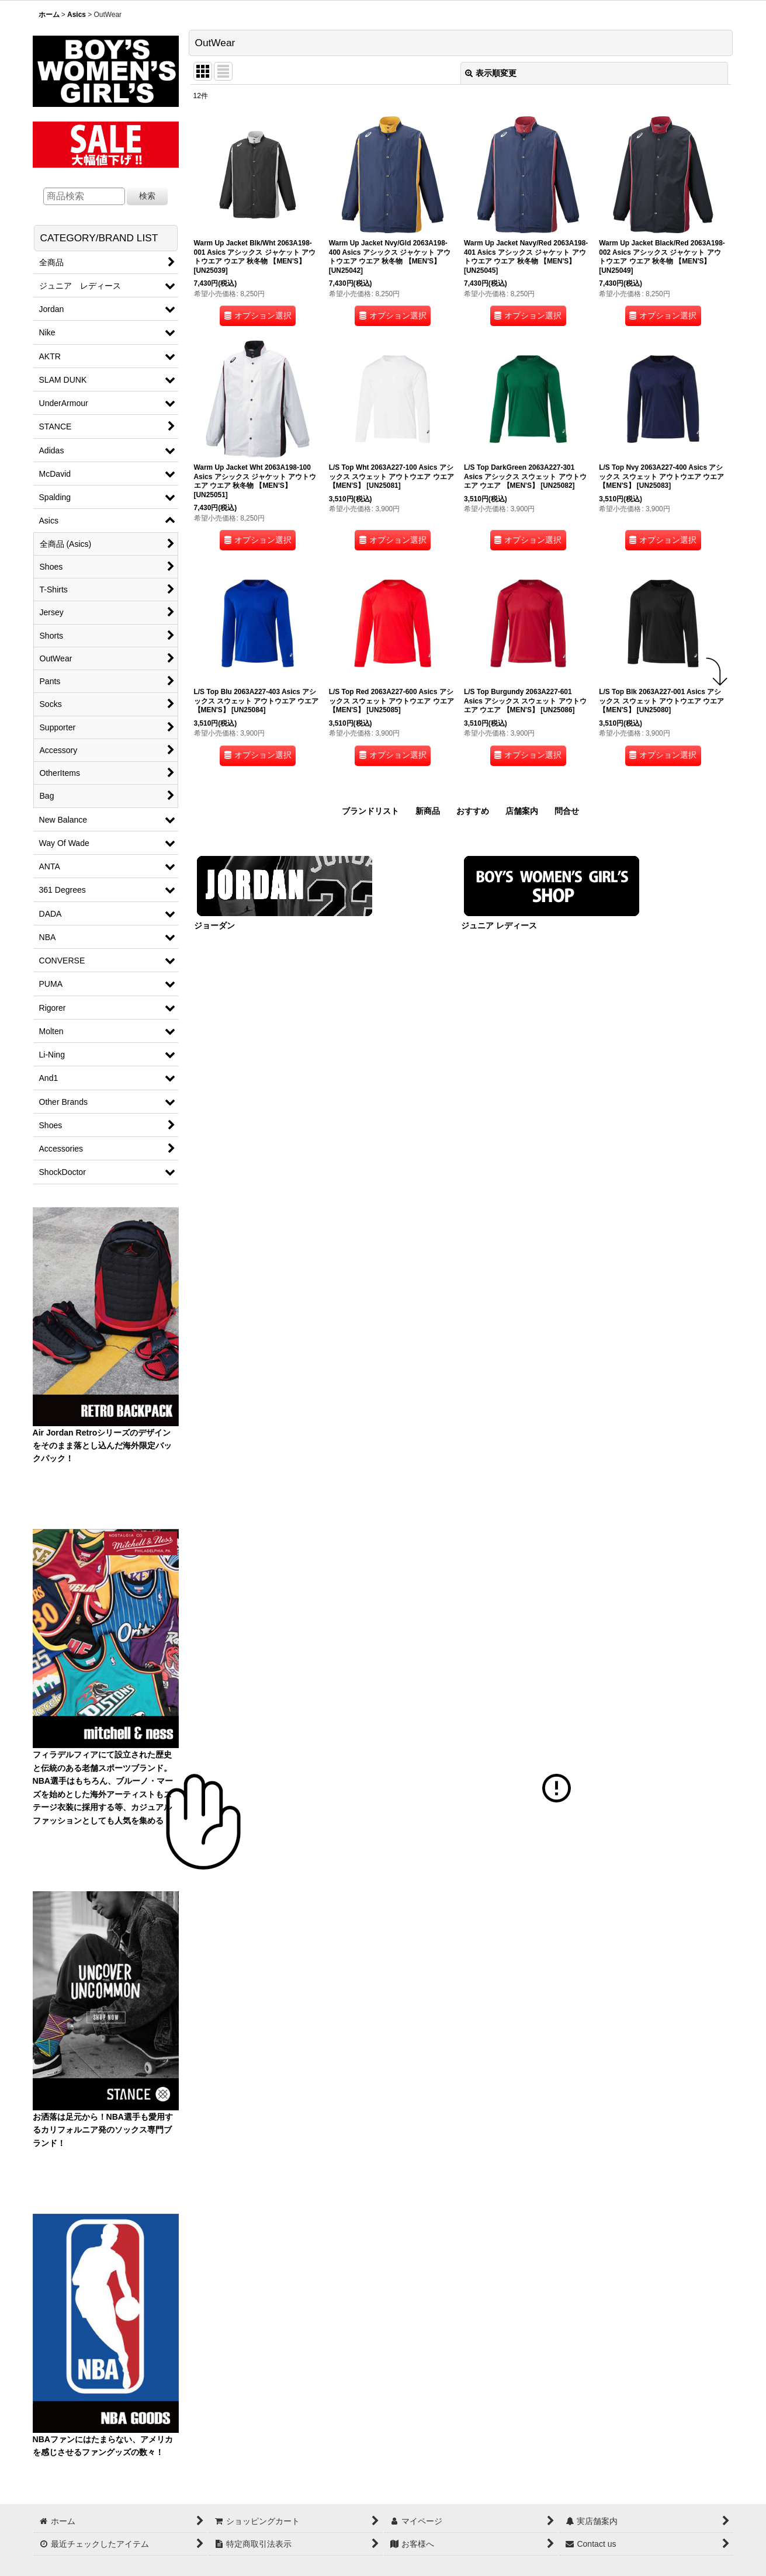  I want to click on indicates a redirect or forward action, so click(716, 671).